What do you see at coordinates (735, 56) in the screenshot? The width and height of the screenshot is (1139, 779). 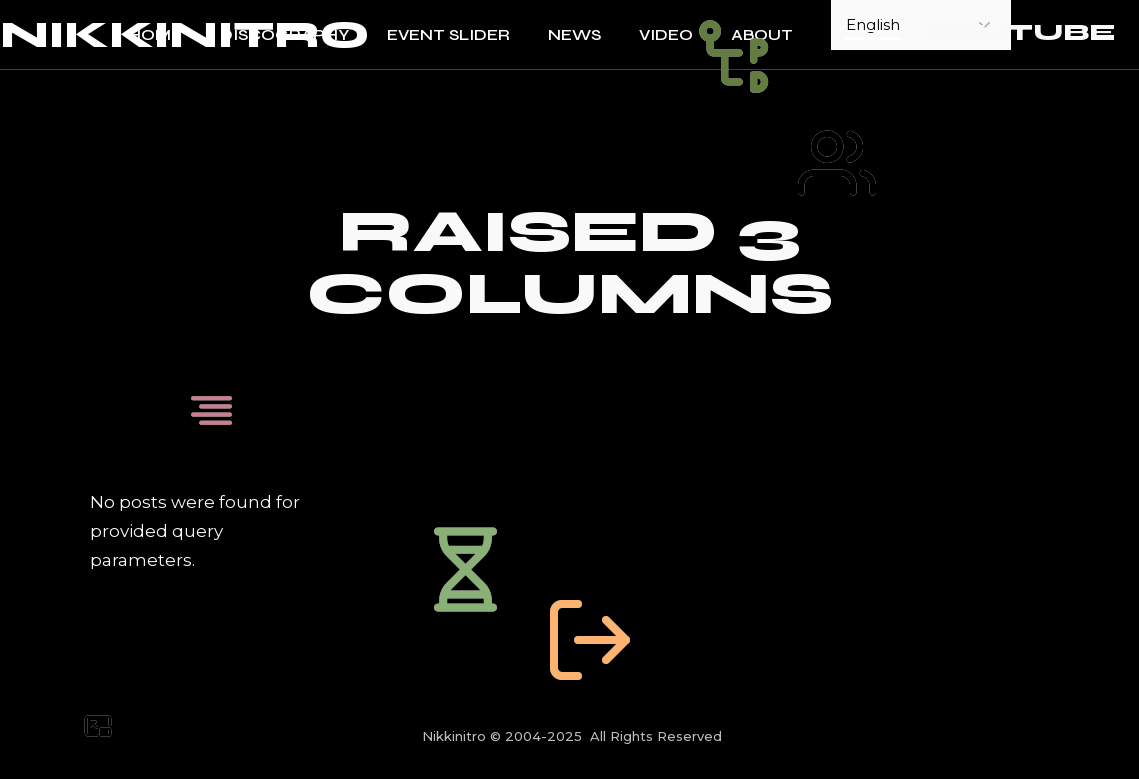 I see `select automatic transmission mode` at bounding box center [735, 56].